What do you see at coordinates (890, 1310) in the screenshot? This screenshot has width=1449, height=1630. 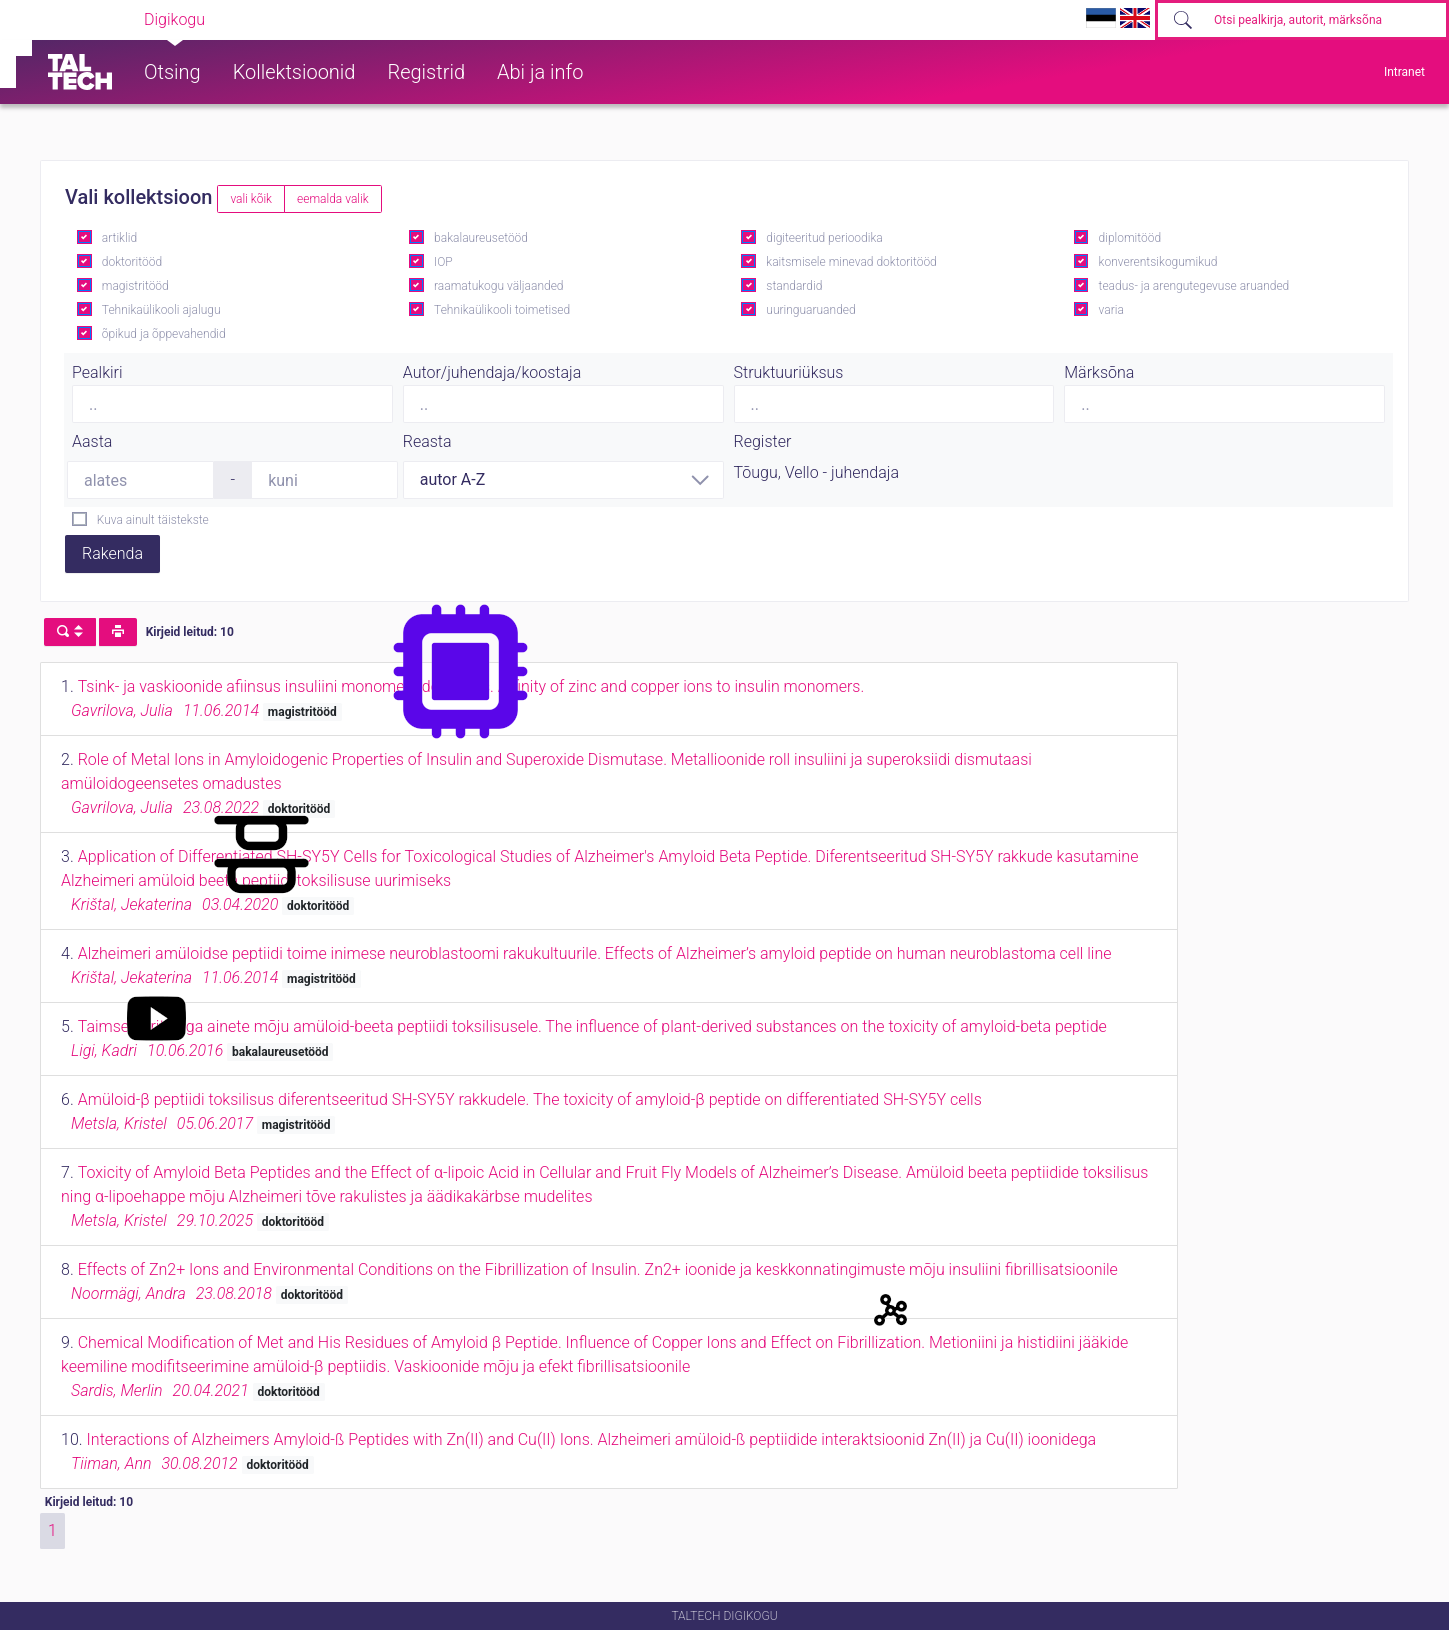 I see `view network or connection graph` at bounding box center [890, 1310].